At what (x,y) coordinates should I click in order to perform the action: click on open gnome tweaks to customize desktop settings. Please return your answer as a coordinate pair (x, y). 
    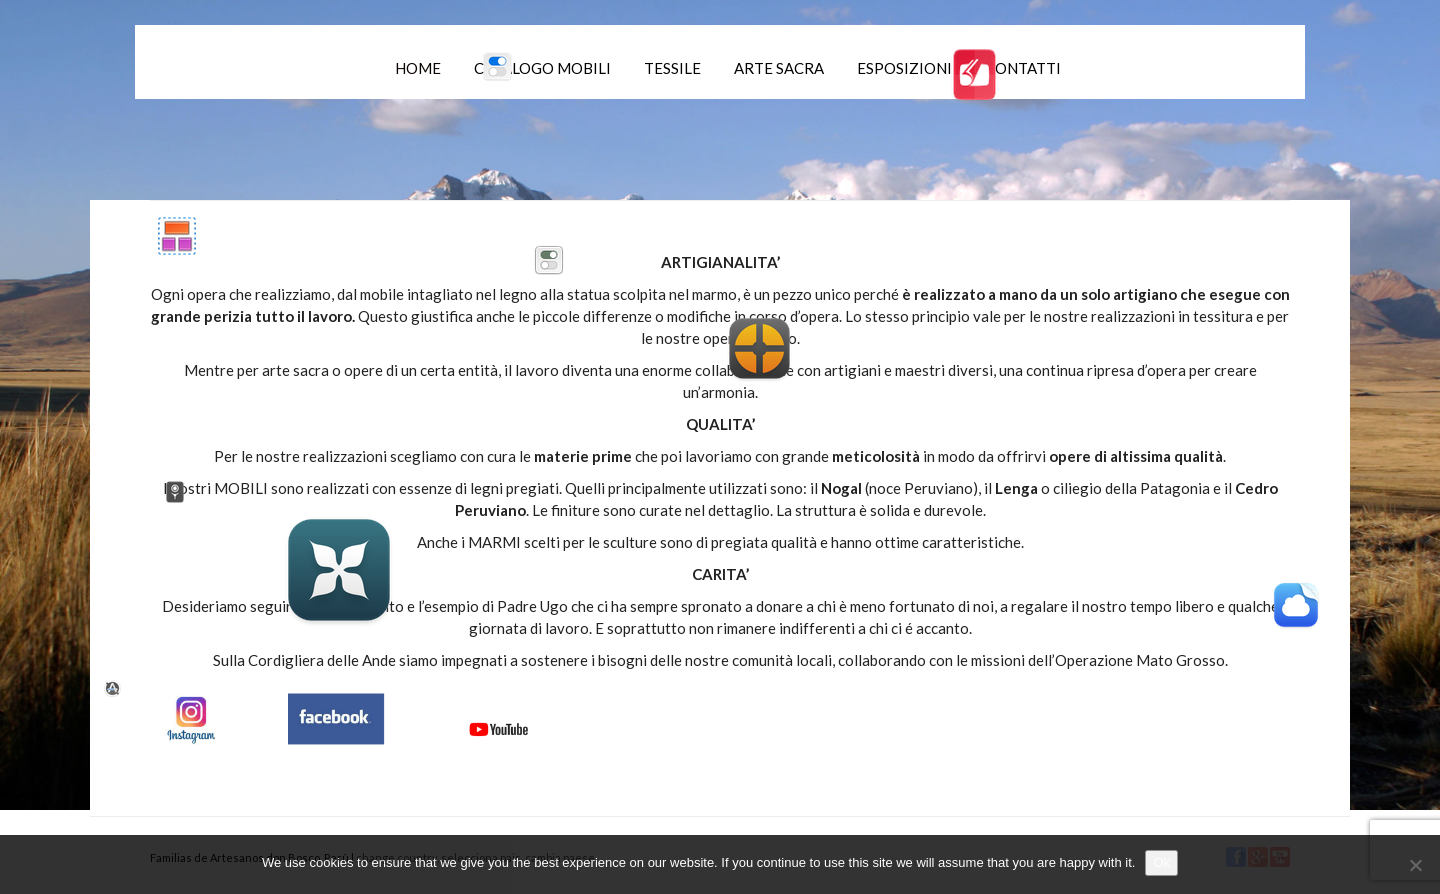
    Looking at the image, I should click on (549, 260).